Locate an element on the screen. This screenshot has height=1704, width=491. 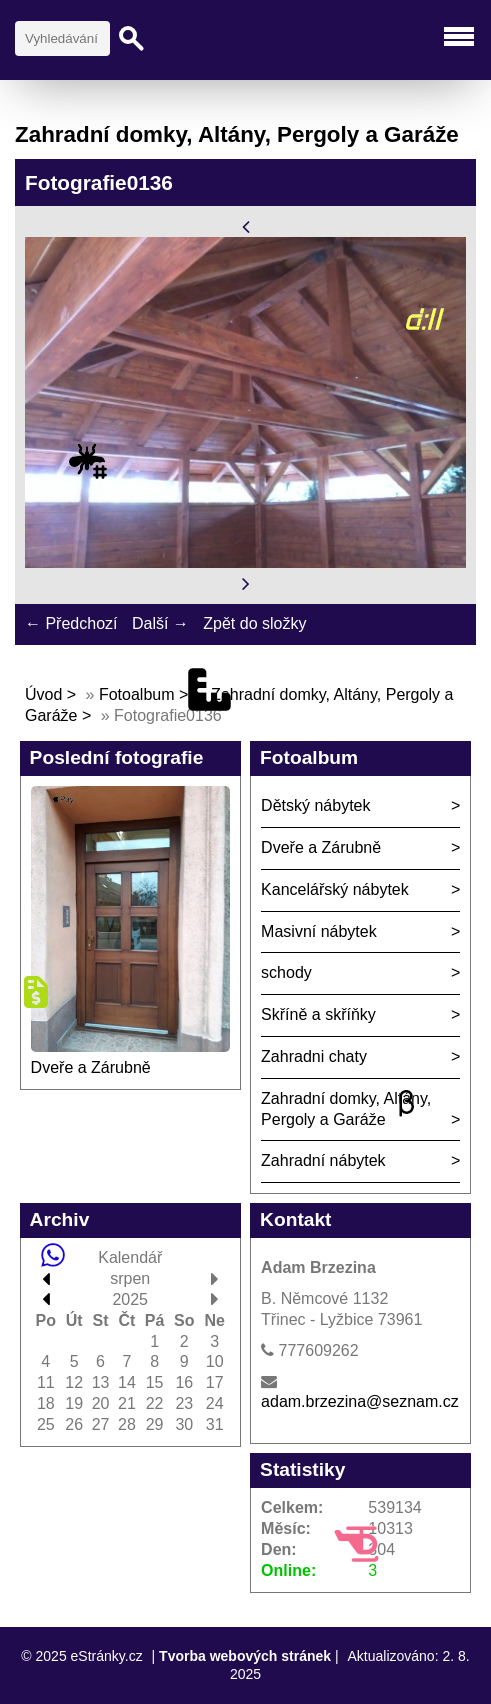
access measurement tools is located at coordinates (209, 689).